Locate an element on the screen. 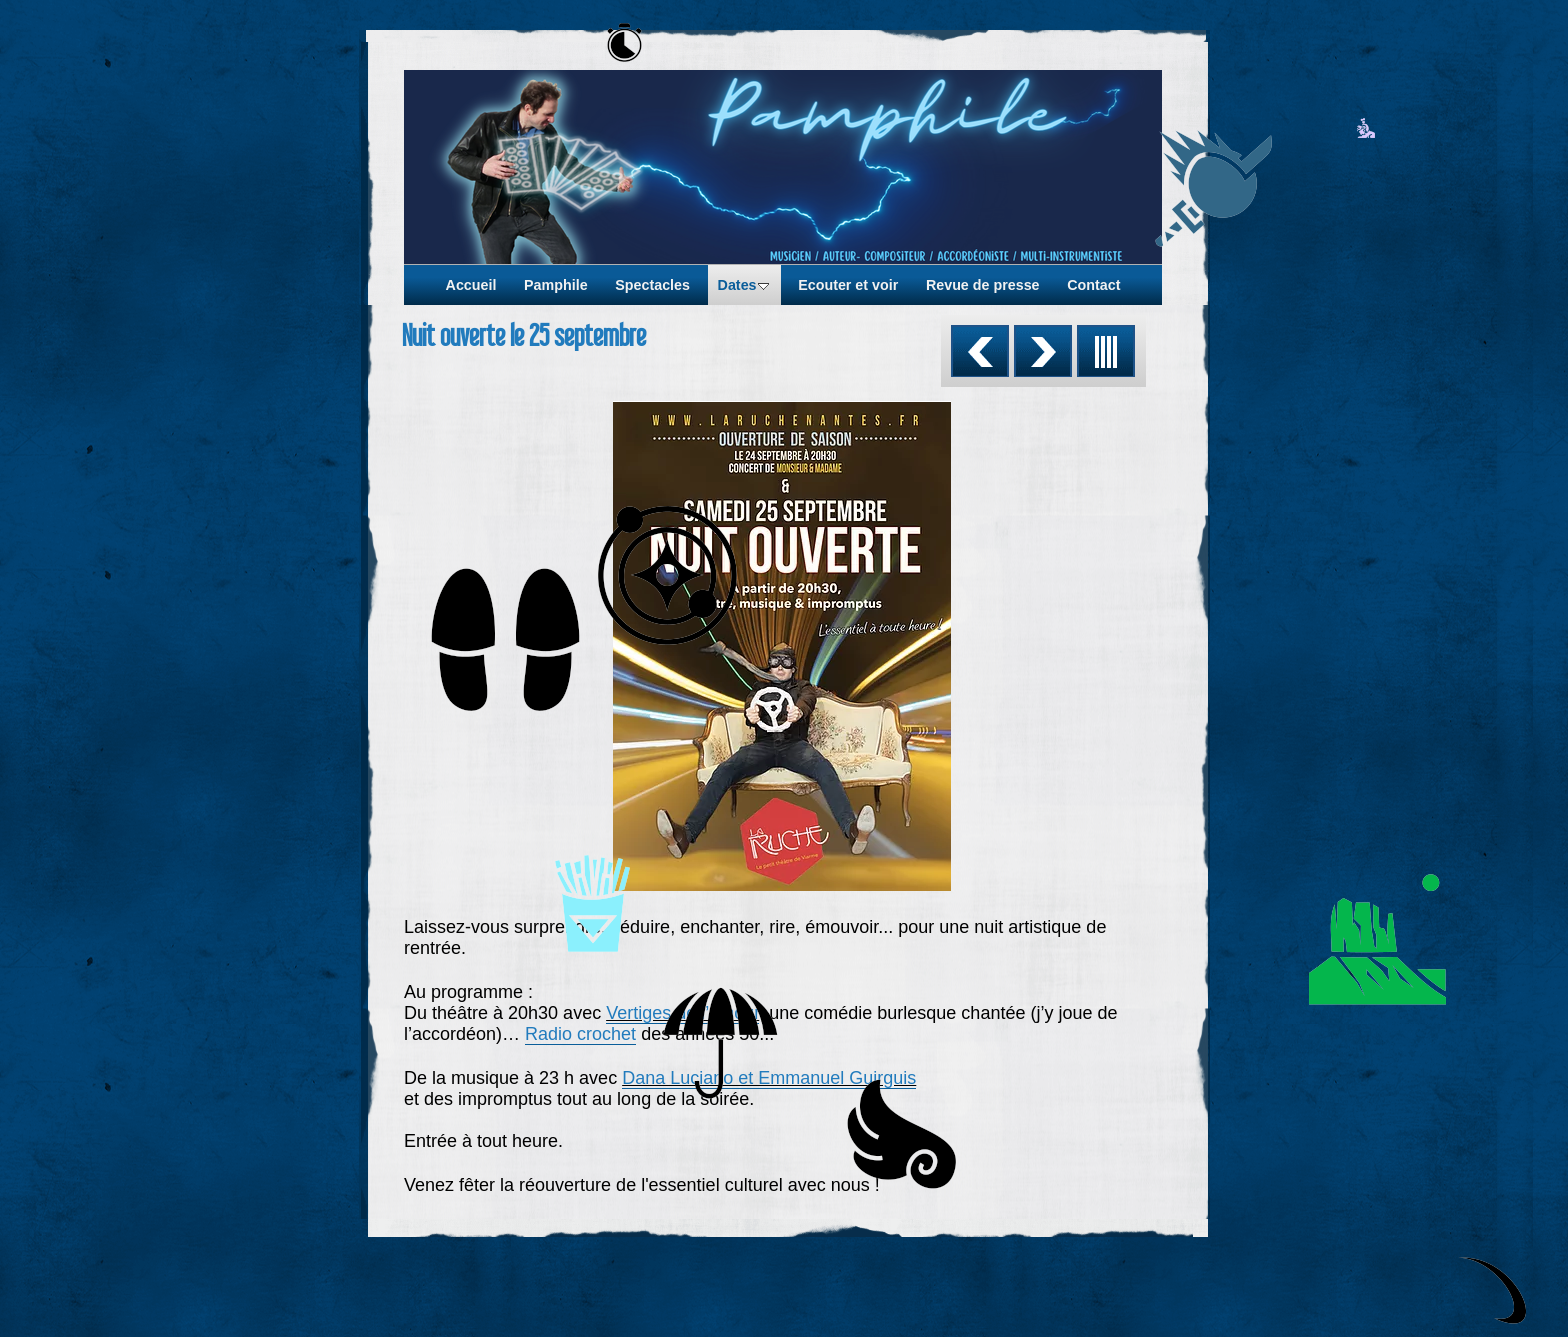 This screenshot has width=1568, height=1337. strength tarot card icon is located at coordinates (1365, 128).